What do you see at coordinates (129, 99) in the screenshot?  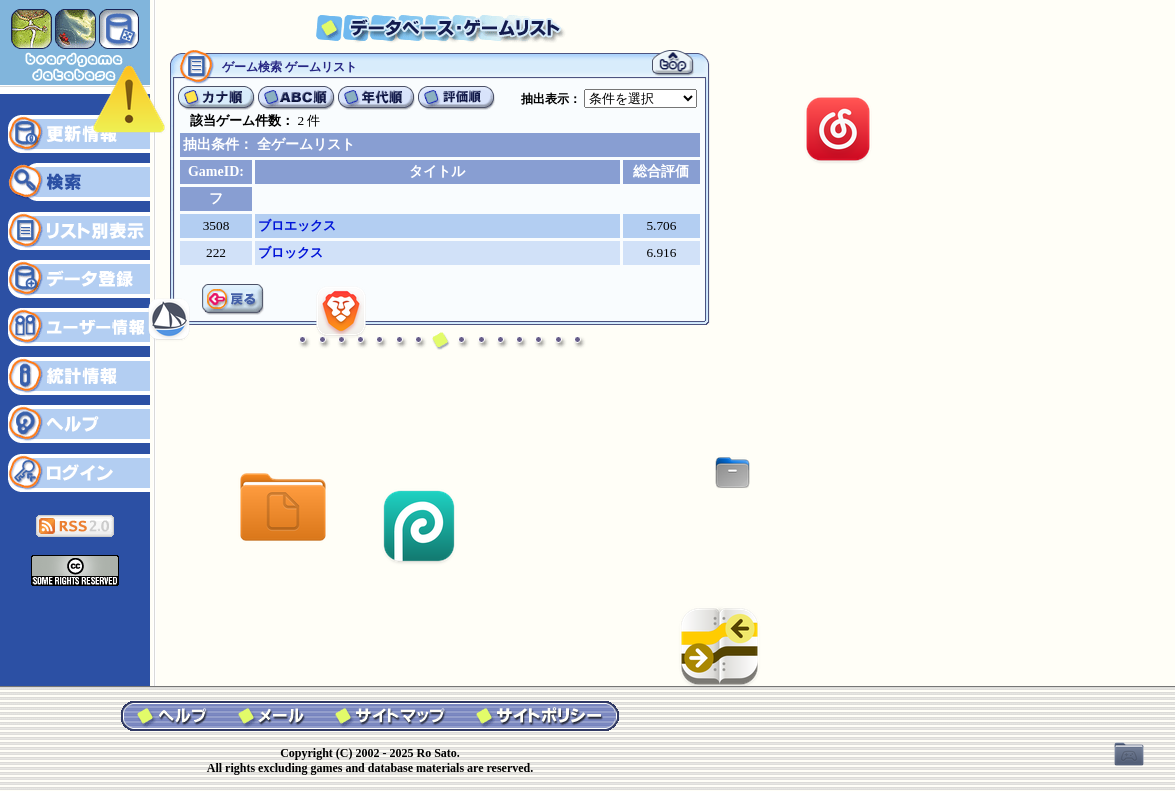 I see `indicates a warning or caution message` at bounding box center [129, 99].